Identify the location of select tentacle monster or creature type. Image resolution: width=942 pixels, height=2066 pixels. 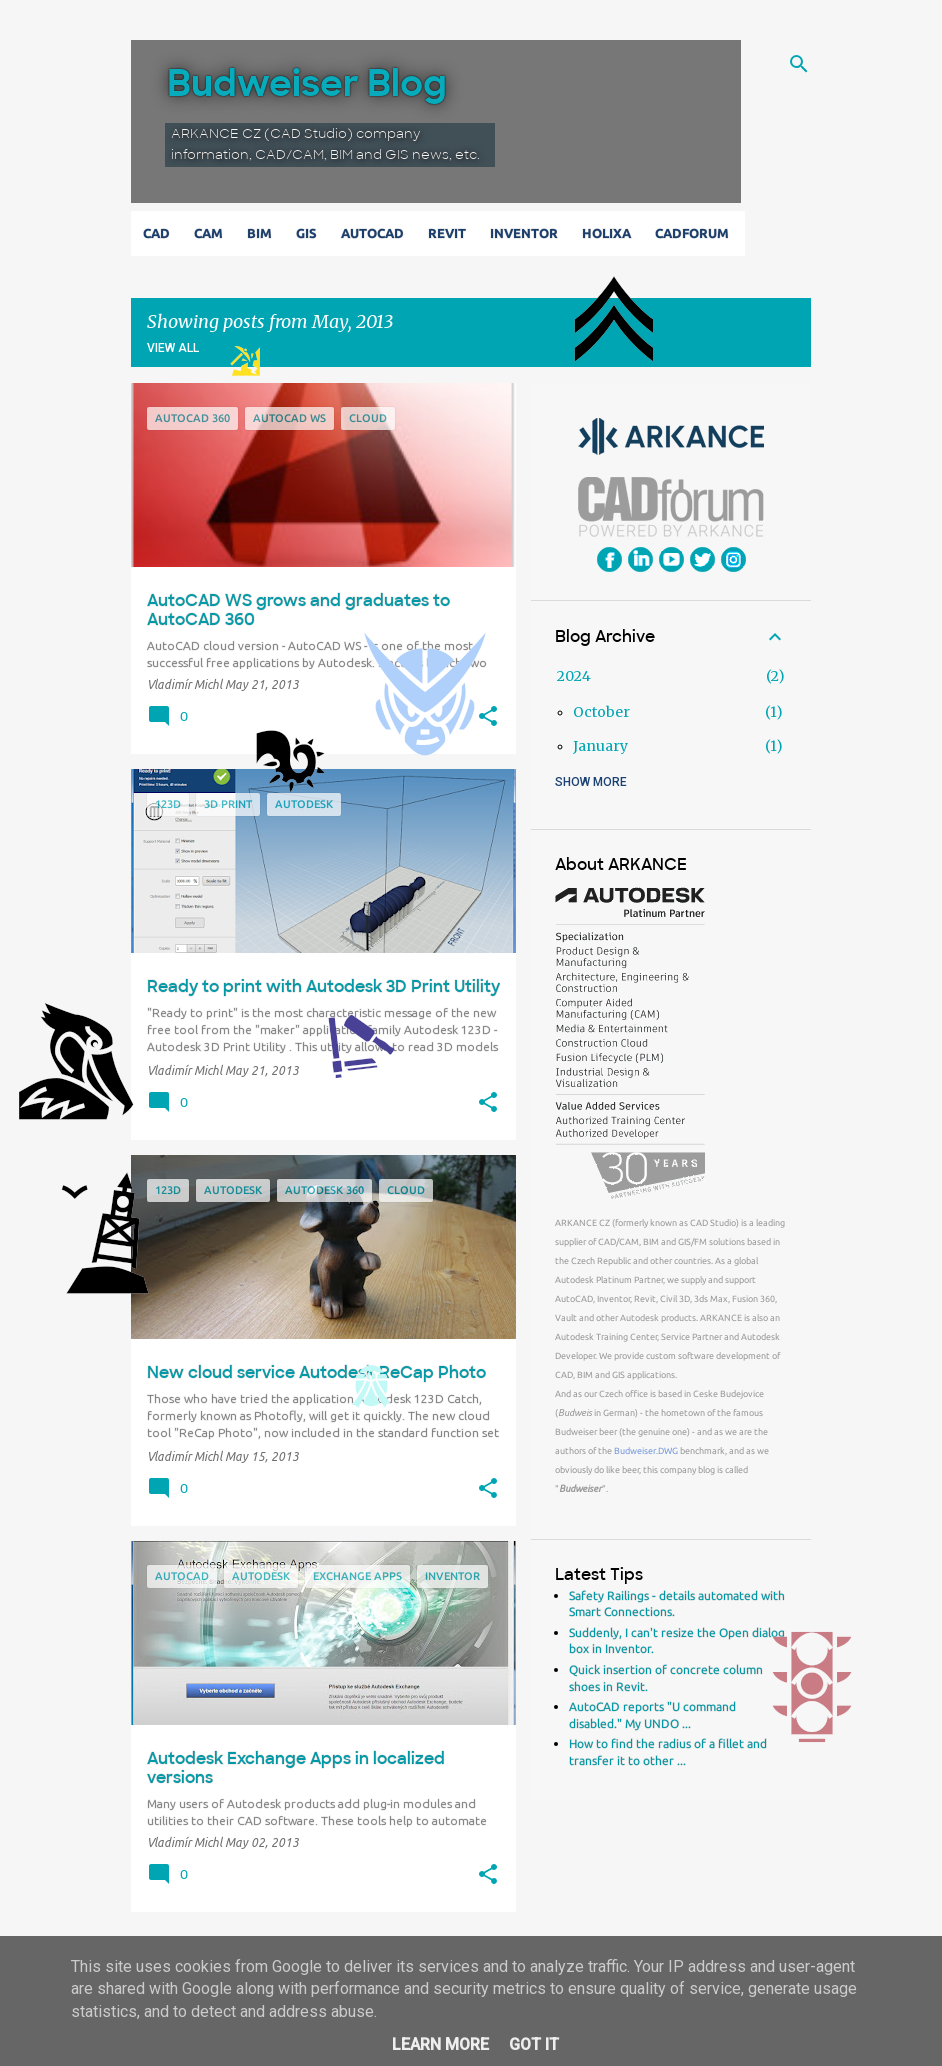
(290, 761).